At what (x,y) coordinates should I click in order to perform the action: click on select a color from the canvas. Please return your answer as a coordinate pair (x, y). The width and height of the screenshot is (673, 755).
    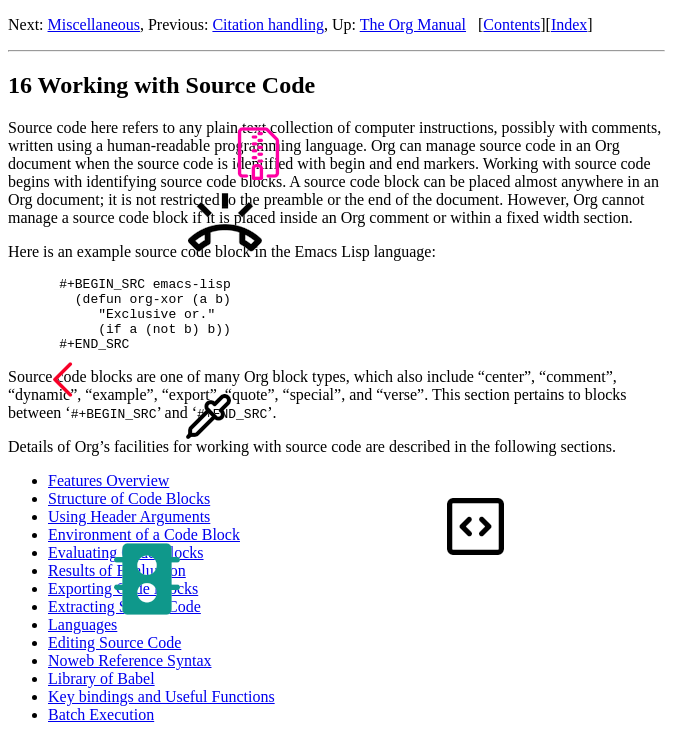
    Looking at the image, I should click on (208, 416).